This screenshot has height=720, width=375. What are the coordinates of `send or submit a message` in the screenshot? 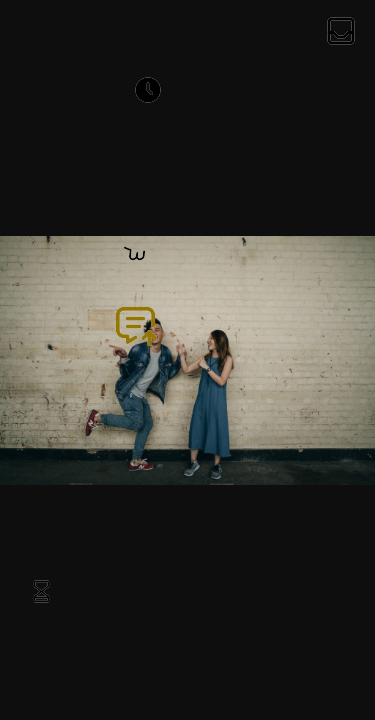 It's located at (135, 324).